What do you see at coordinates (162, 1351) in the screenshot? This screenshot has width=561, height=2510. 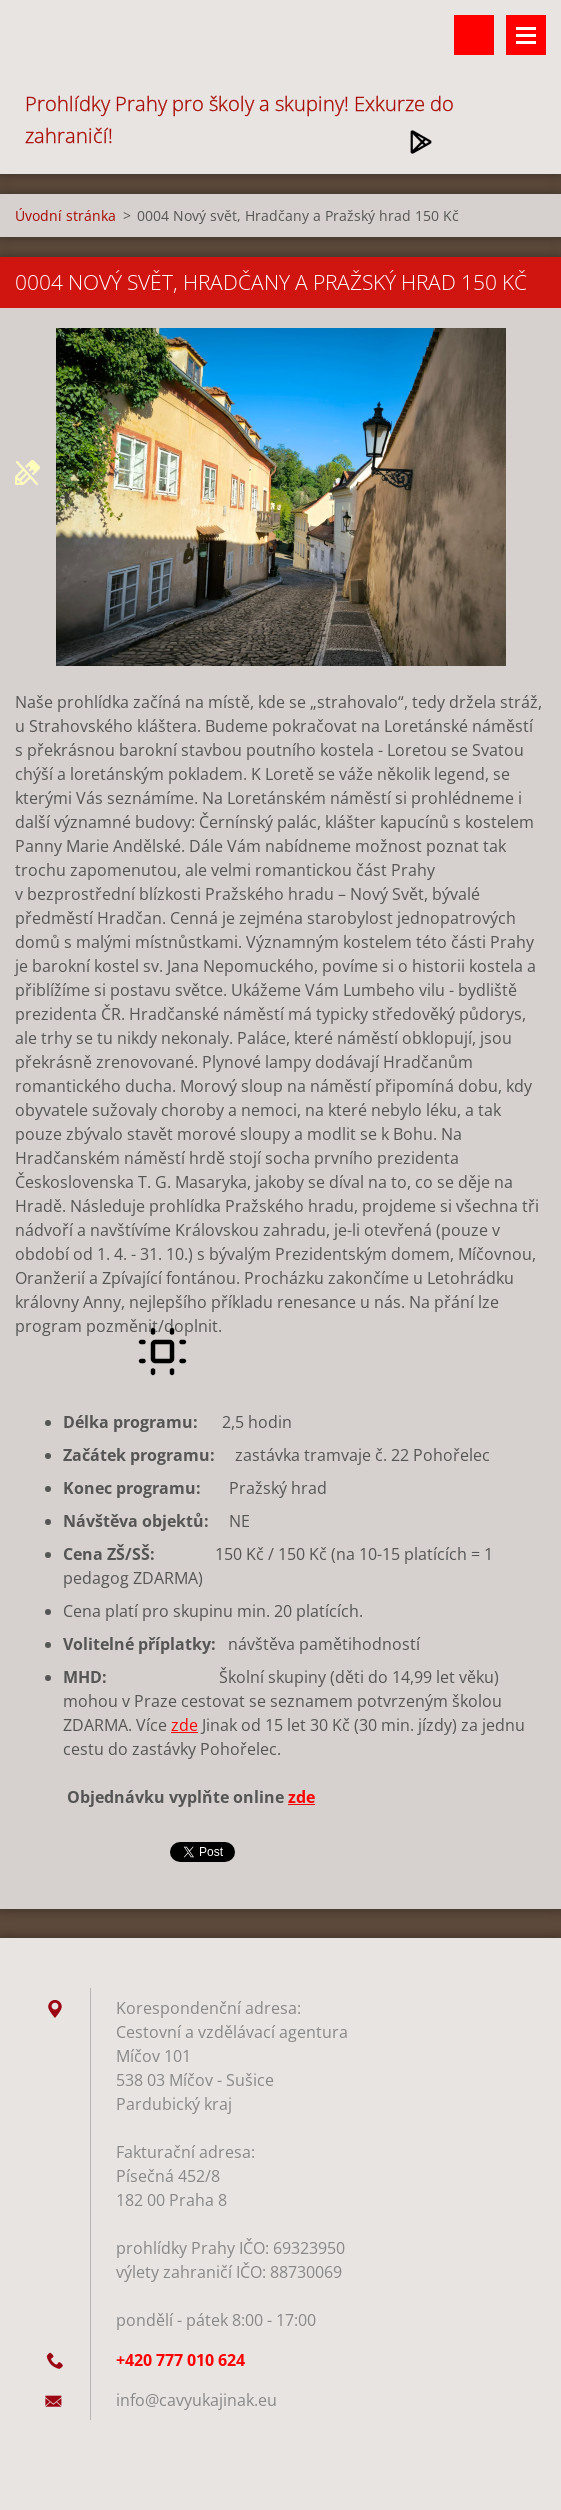 I see `select or define an artboard area` at bounding box center [162, 1351].